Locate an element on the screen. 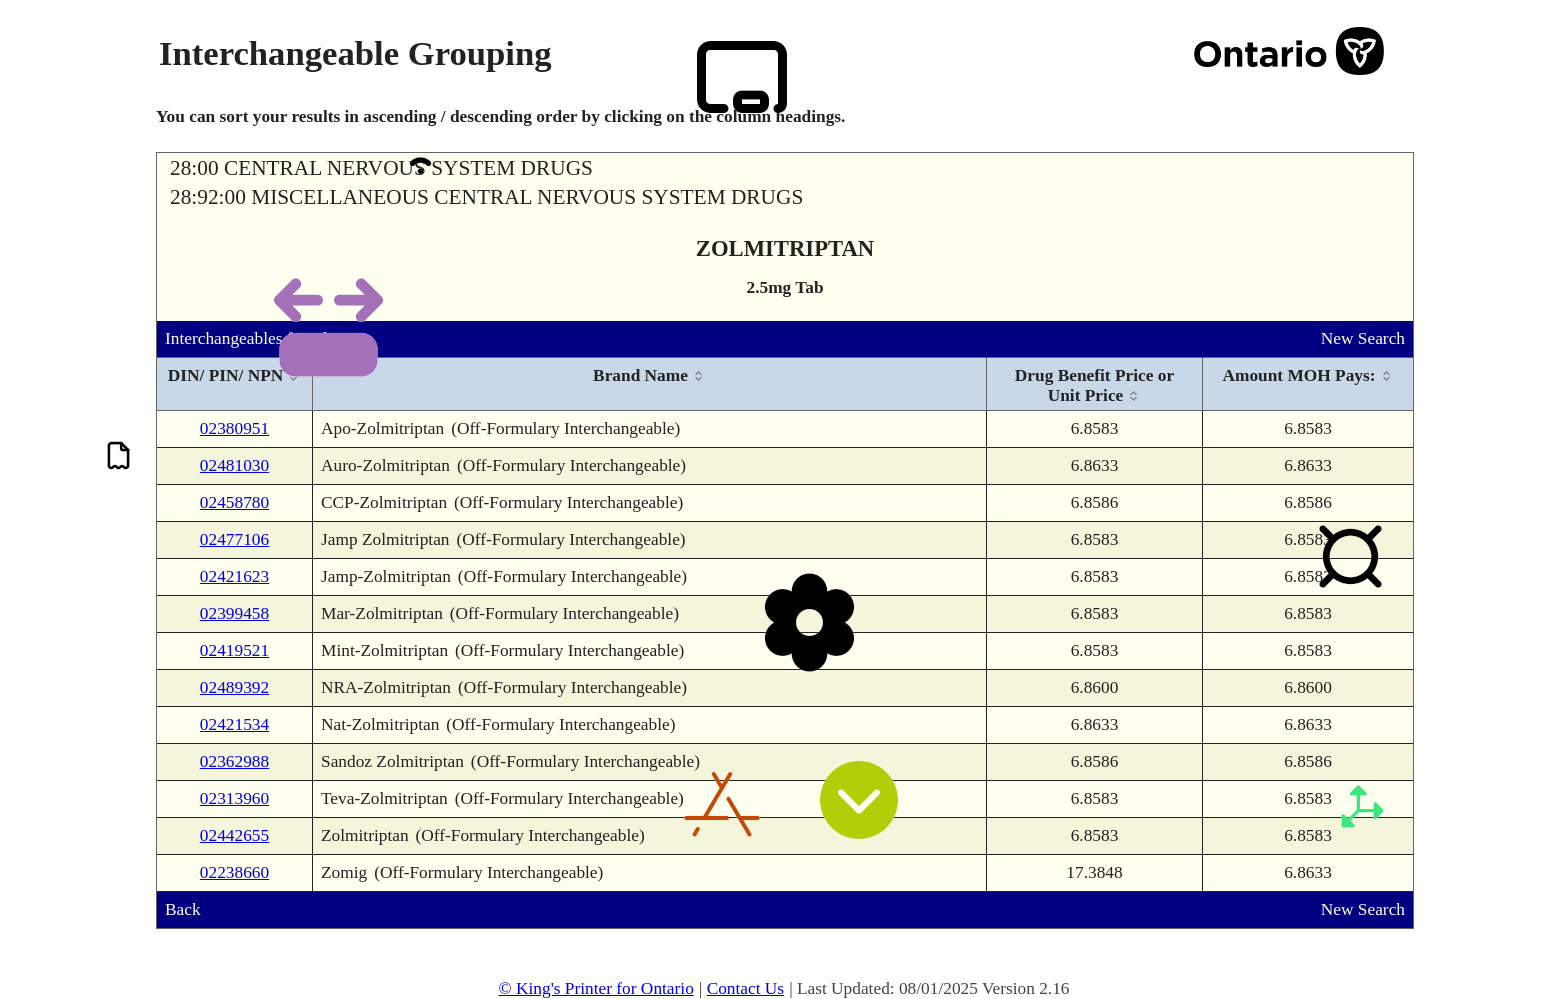 The image size is (1568, 999). view currency or monetary settings is located at coordinates (1350, 556).